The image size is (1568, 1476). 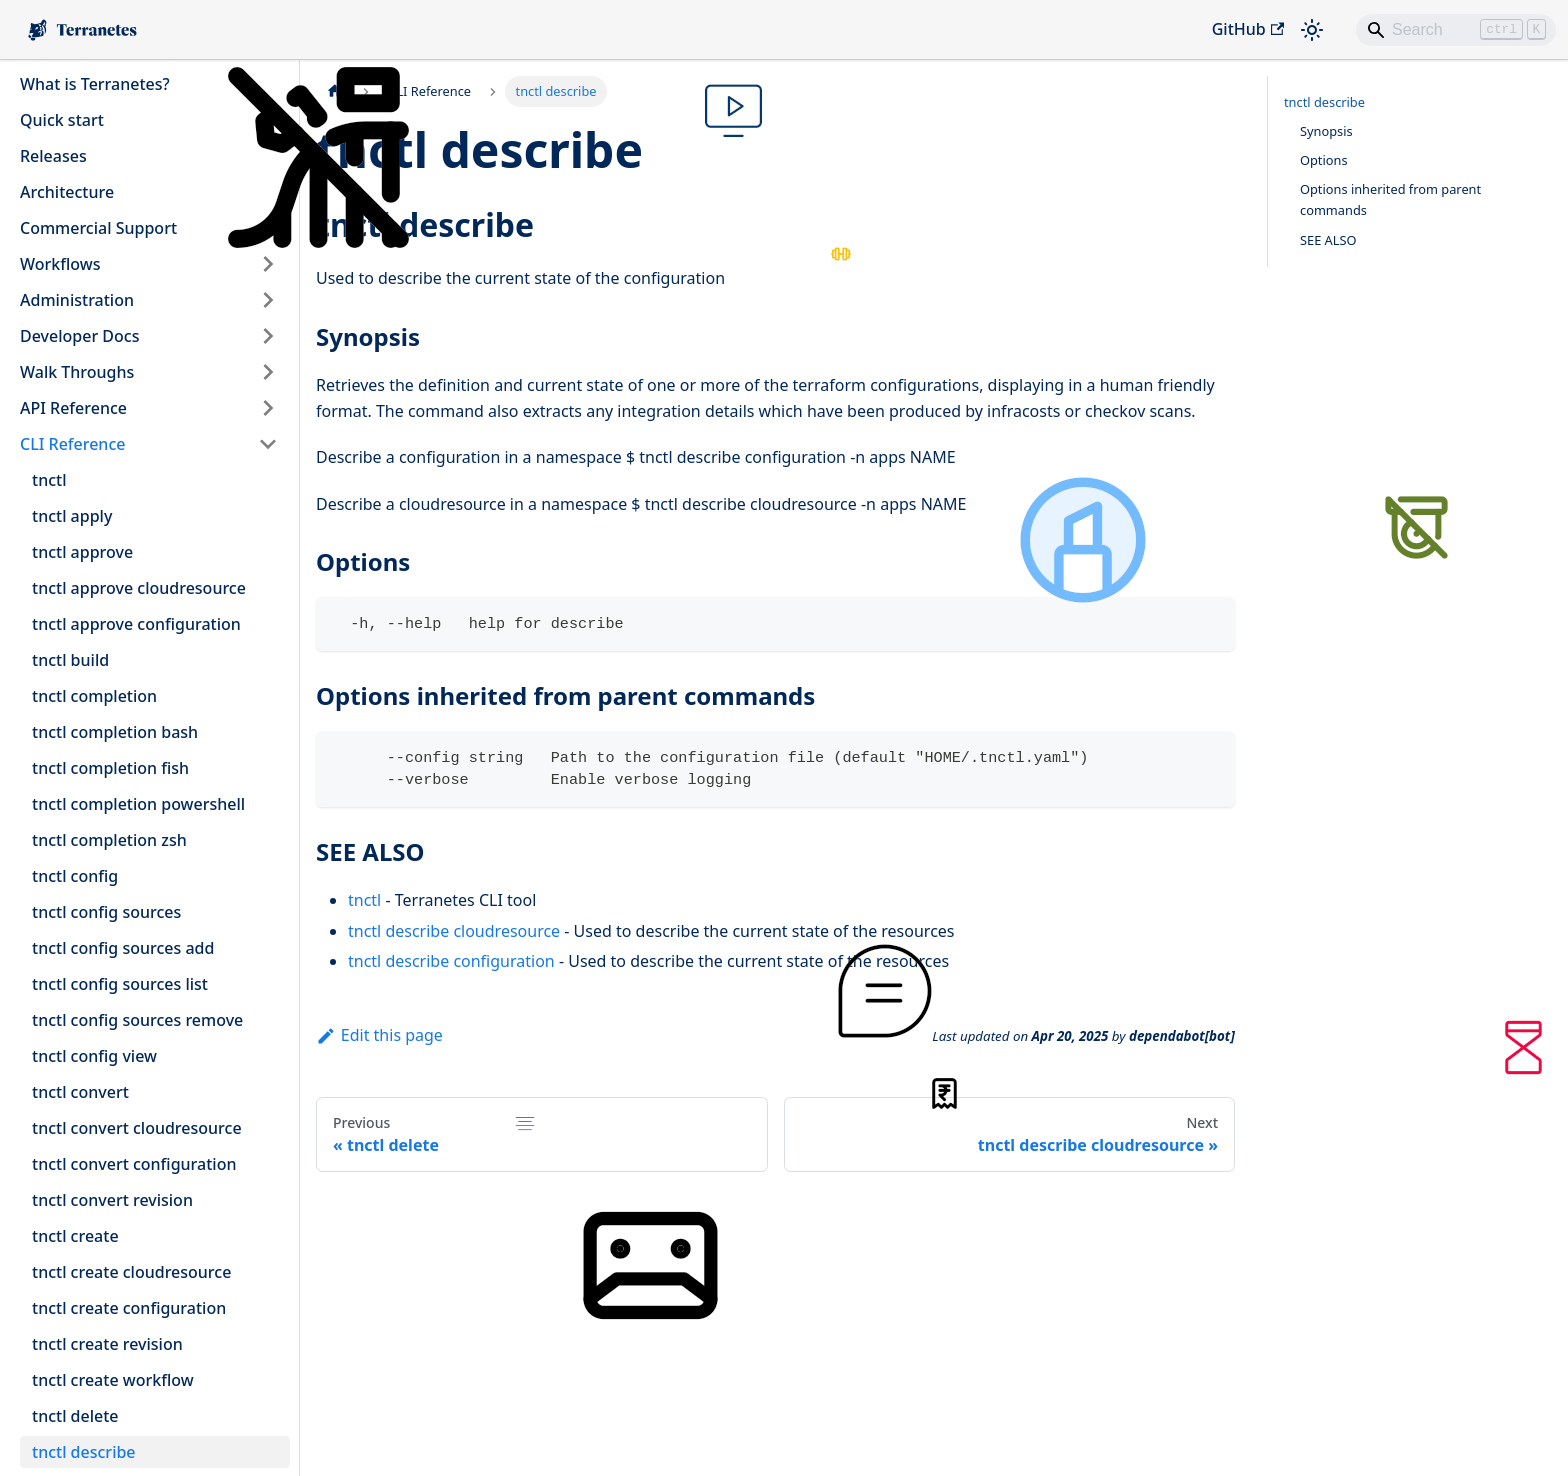 What do you see at coordinates (733, 108) in the screenshot?
I see `play video on display` at bounding box center [733, 108].